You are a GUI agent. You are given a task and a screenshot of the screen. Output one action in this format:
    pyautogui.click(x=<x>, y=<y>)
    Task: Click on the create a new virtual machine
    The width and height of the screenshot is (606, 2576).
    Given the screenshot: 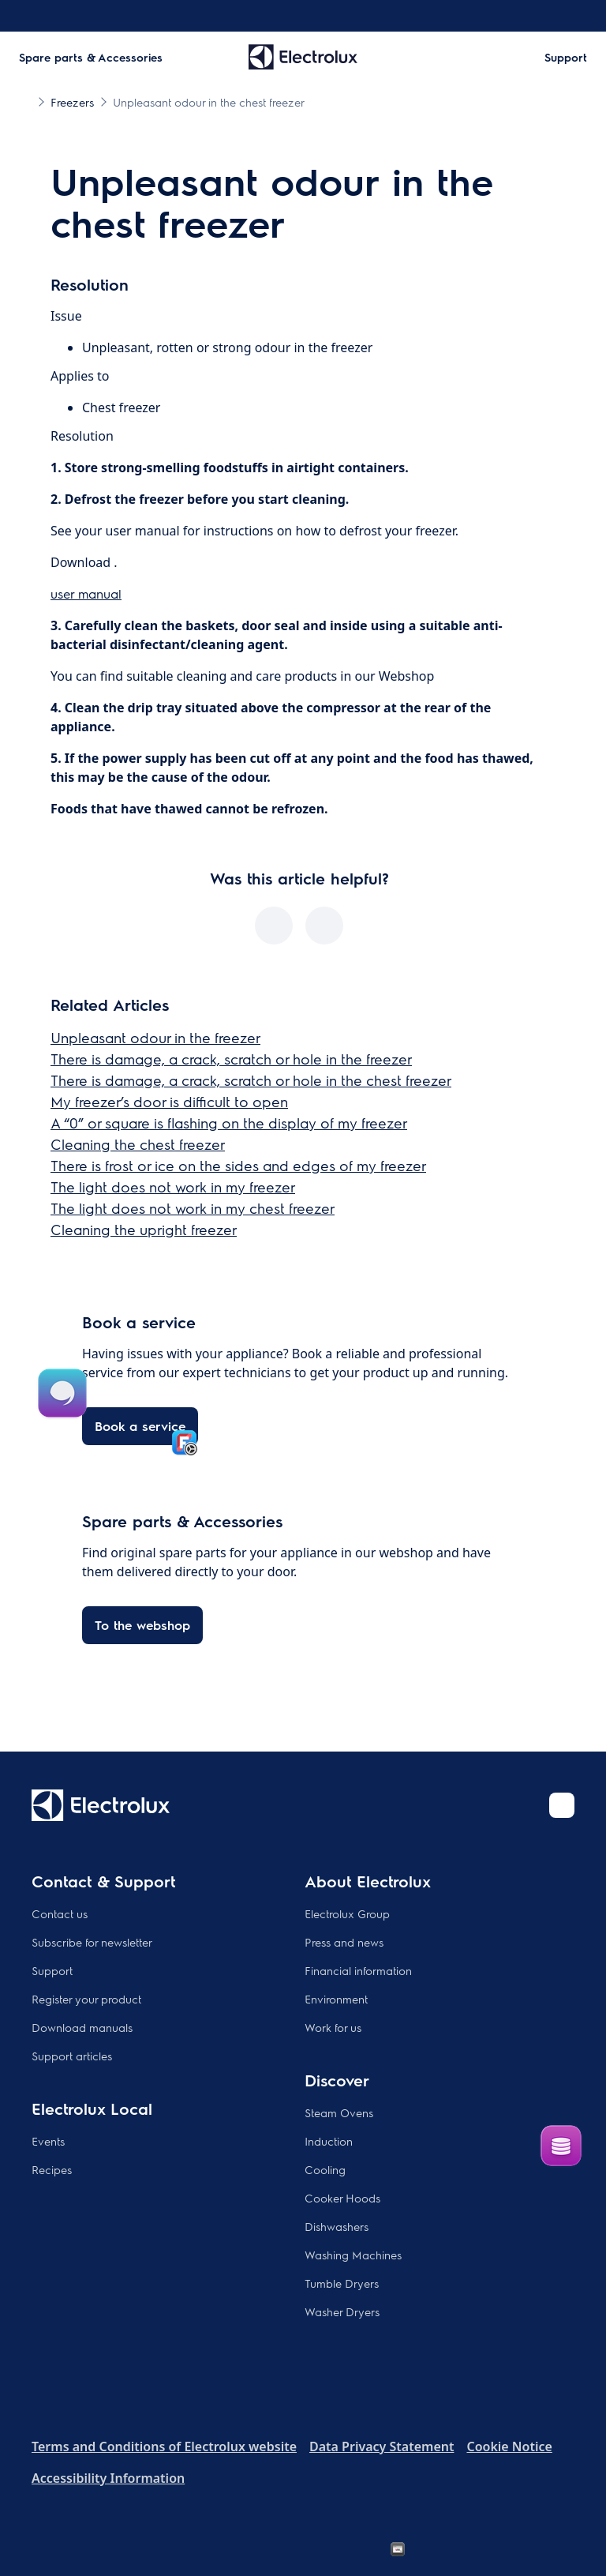 What is the action you would take?
    pyautogui.click(x=398, y=2549)
    